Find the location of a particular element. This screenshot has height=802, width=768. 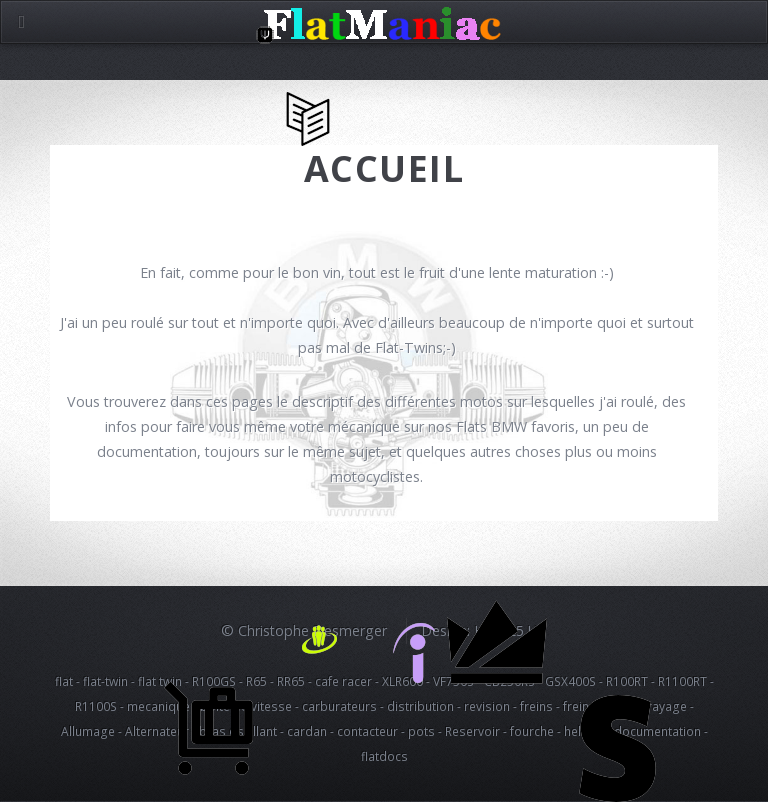

open the Indeed job search app is located at coordinates (414, 653).